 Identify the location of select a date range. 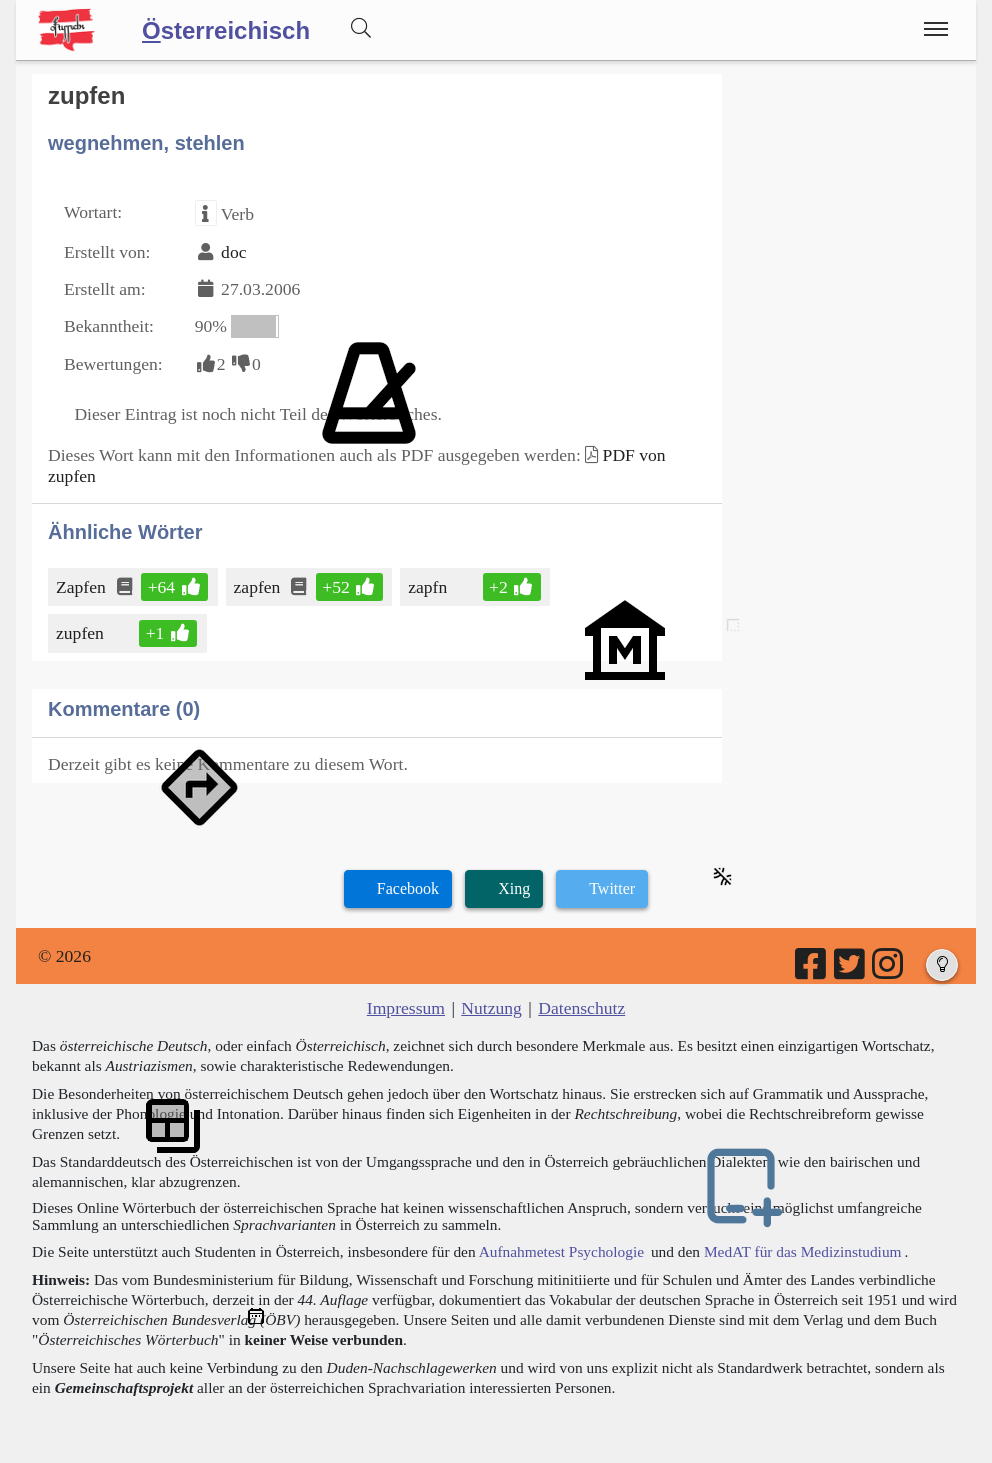
(256, 1316).